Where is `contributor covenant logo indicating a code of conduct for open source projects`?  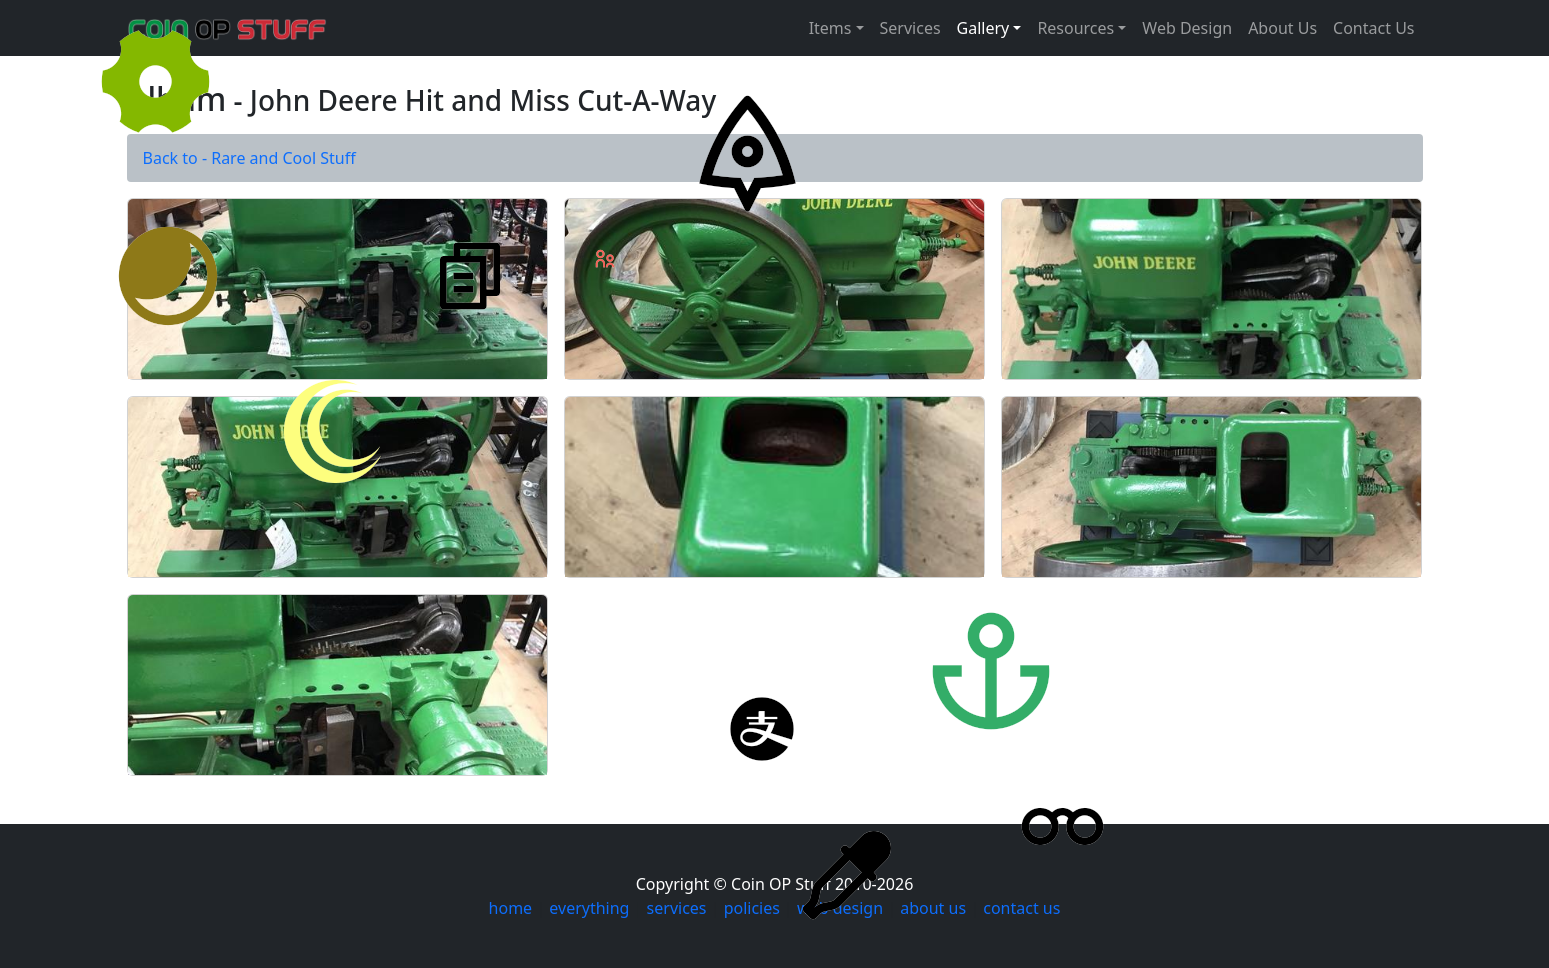 contributor covenant logo indicating a code of conduct for open source projects is located at coordinates (332, 431).